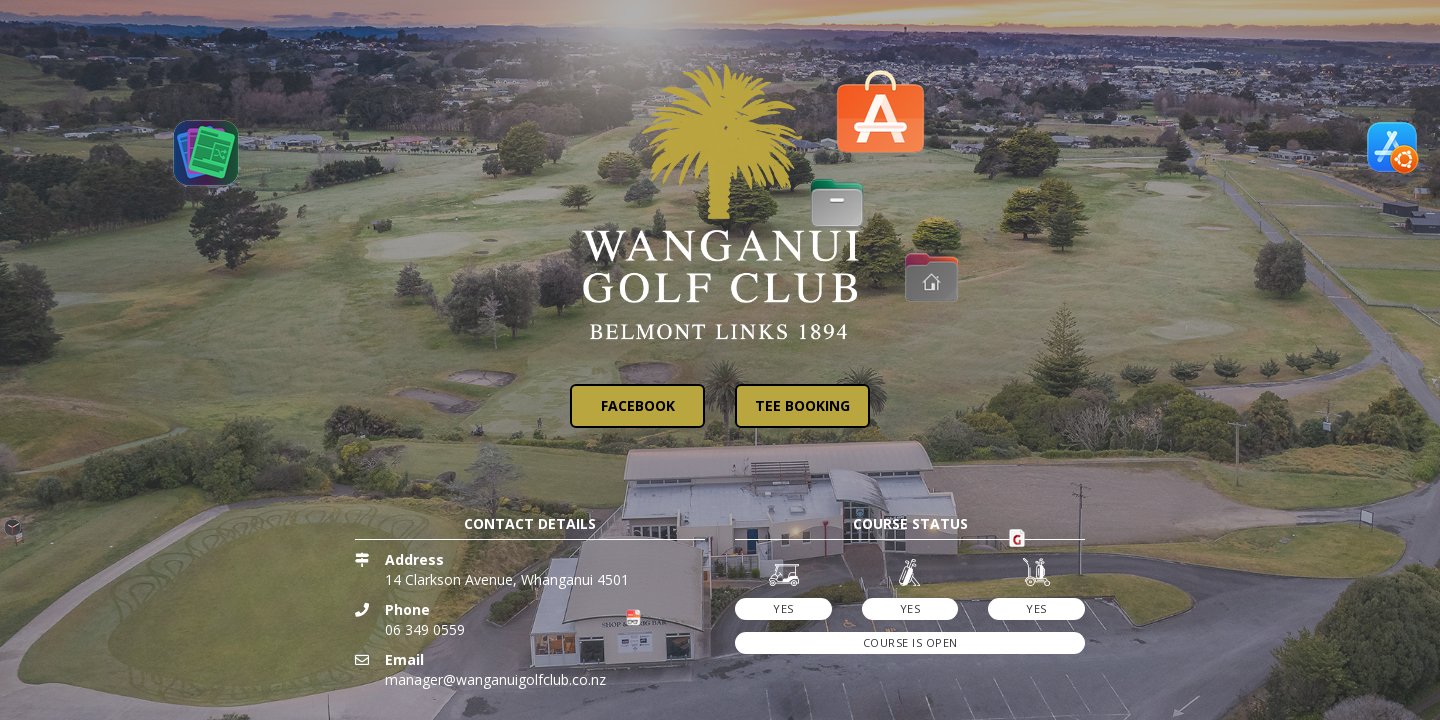 The height and width of the screenshot is (720, 1440). What do you see at coordinates (633, 617) in the screenshot?
I see `open the papers reference management app` at bounding box center [633, 617].